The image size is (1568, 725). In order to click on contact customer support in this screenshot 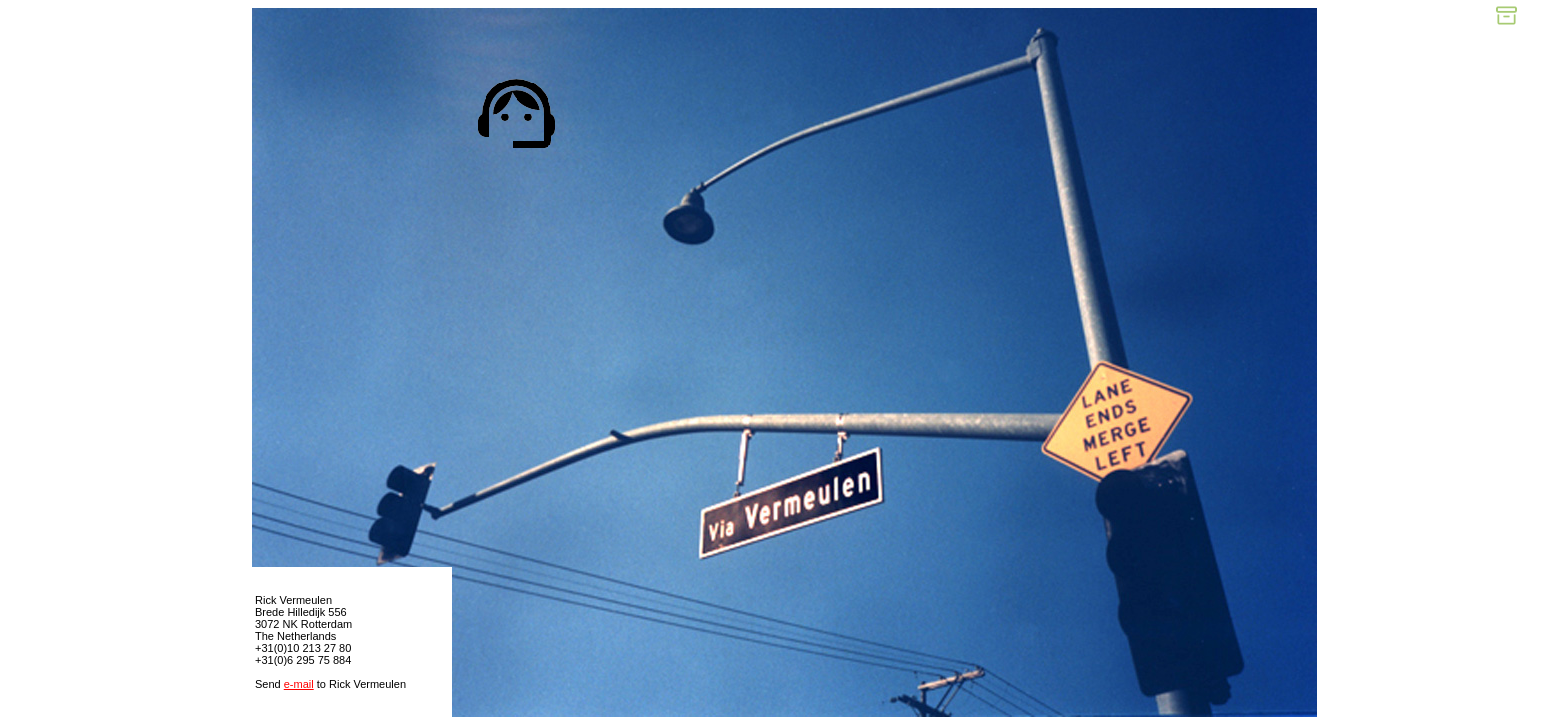, I will do `click(516, 113)`.